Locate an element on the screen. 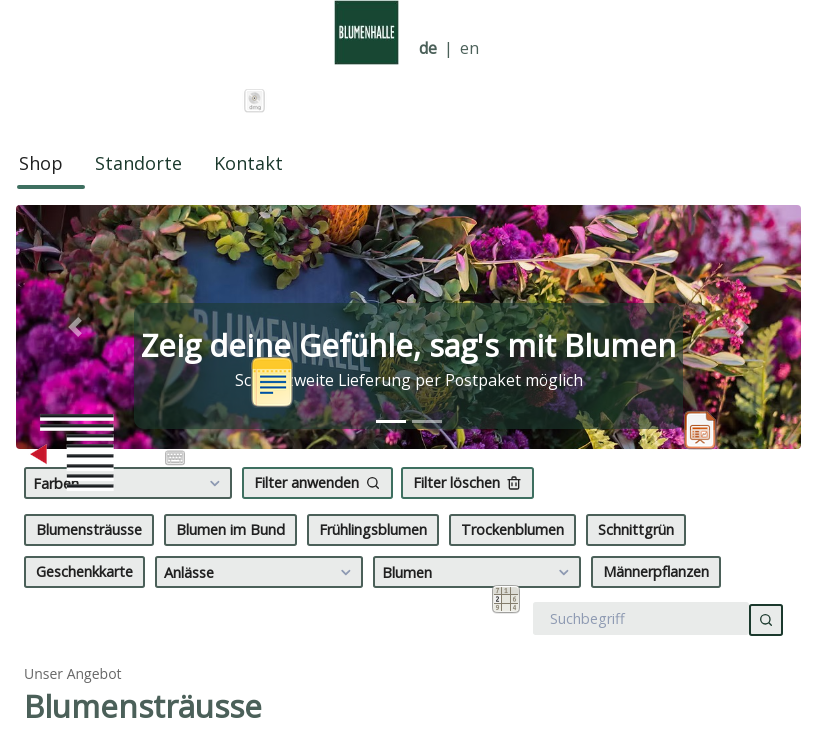 The width and height of the screenshot is (813, 744). access keyboard settings is located at coordinates (175, 458).